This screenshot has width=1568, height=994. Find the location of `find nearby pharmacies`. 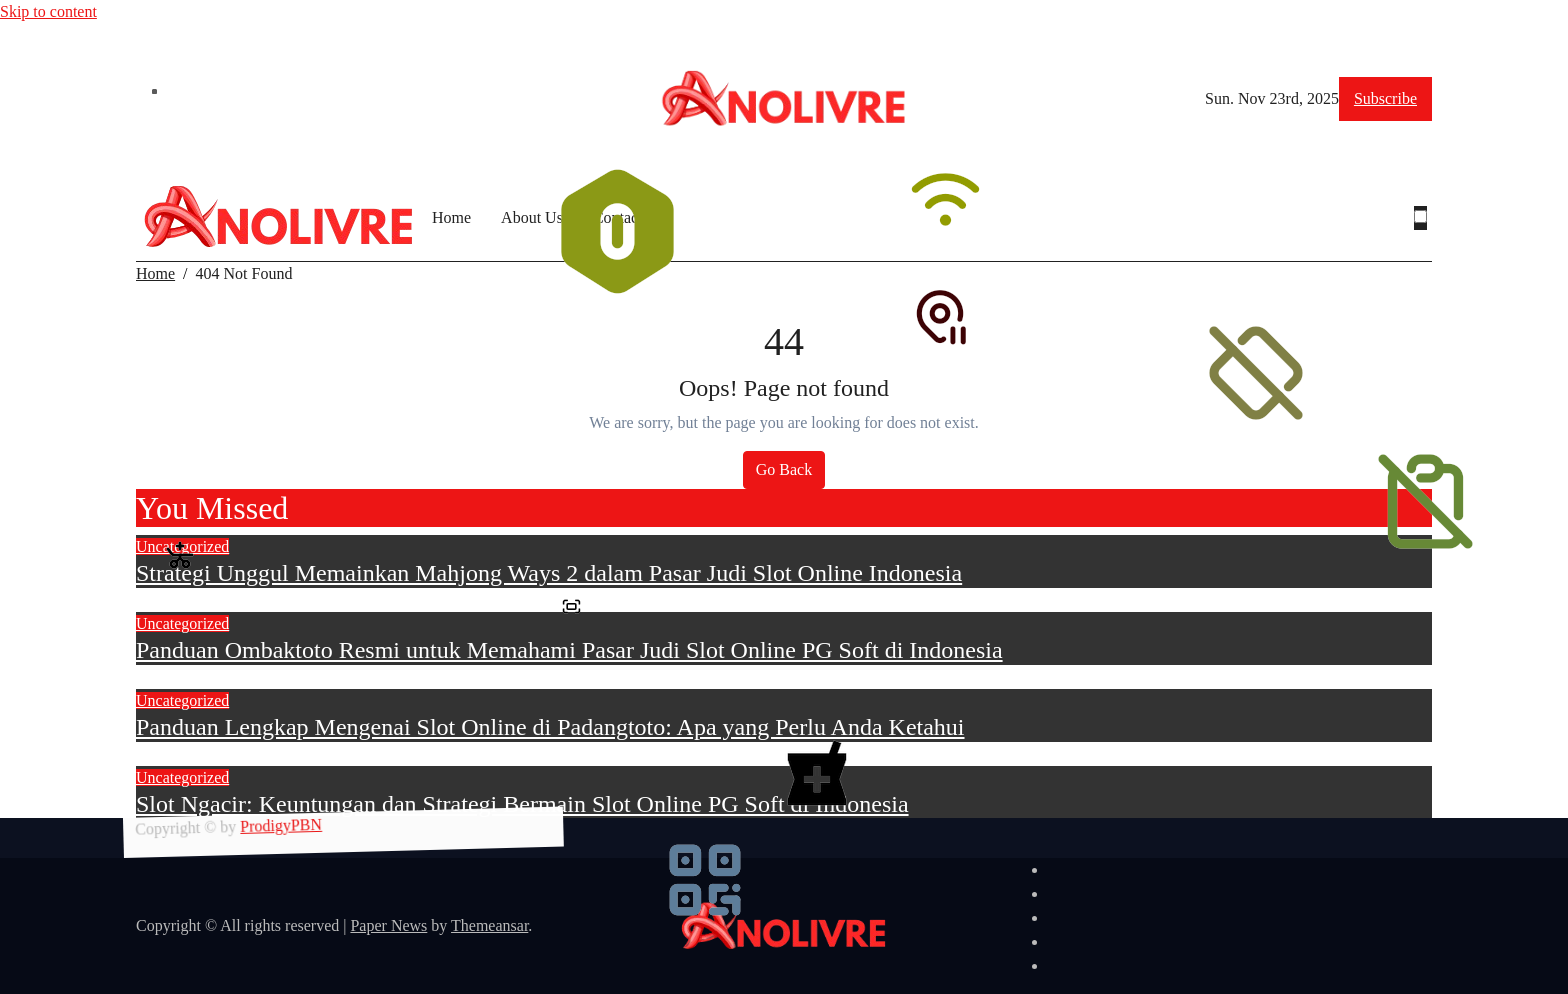

find nearby pharmacies is located at coordinates (817, 776).